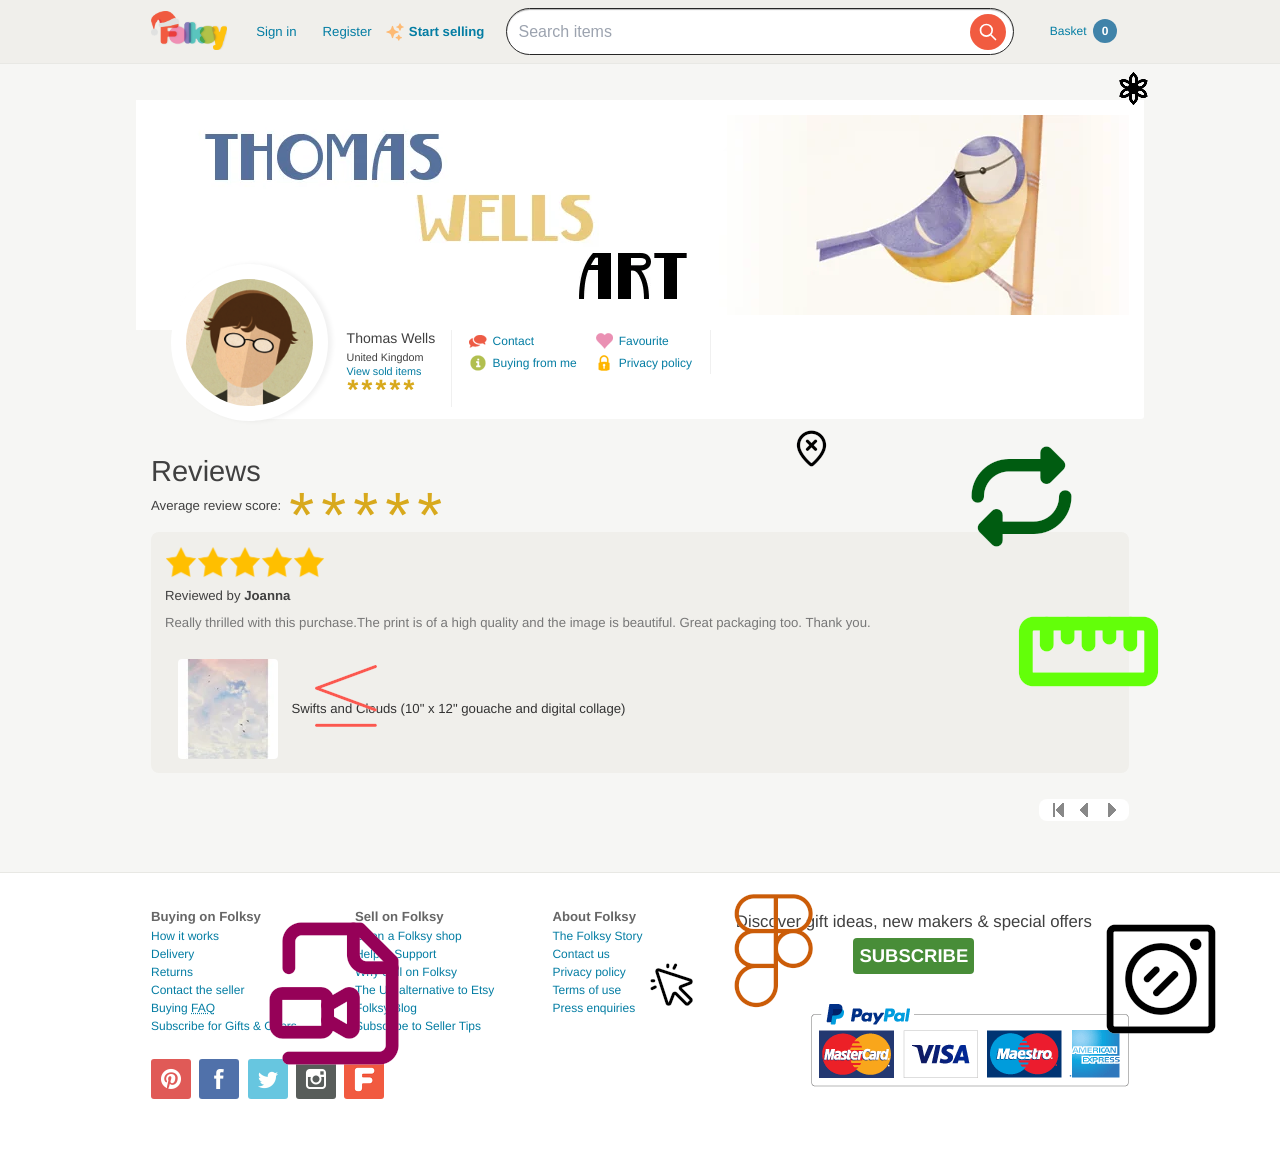 The height and width of the screenshot is (1176, 1280). I want to click on measure dimensions or distances, so click(1088, 651).